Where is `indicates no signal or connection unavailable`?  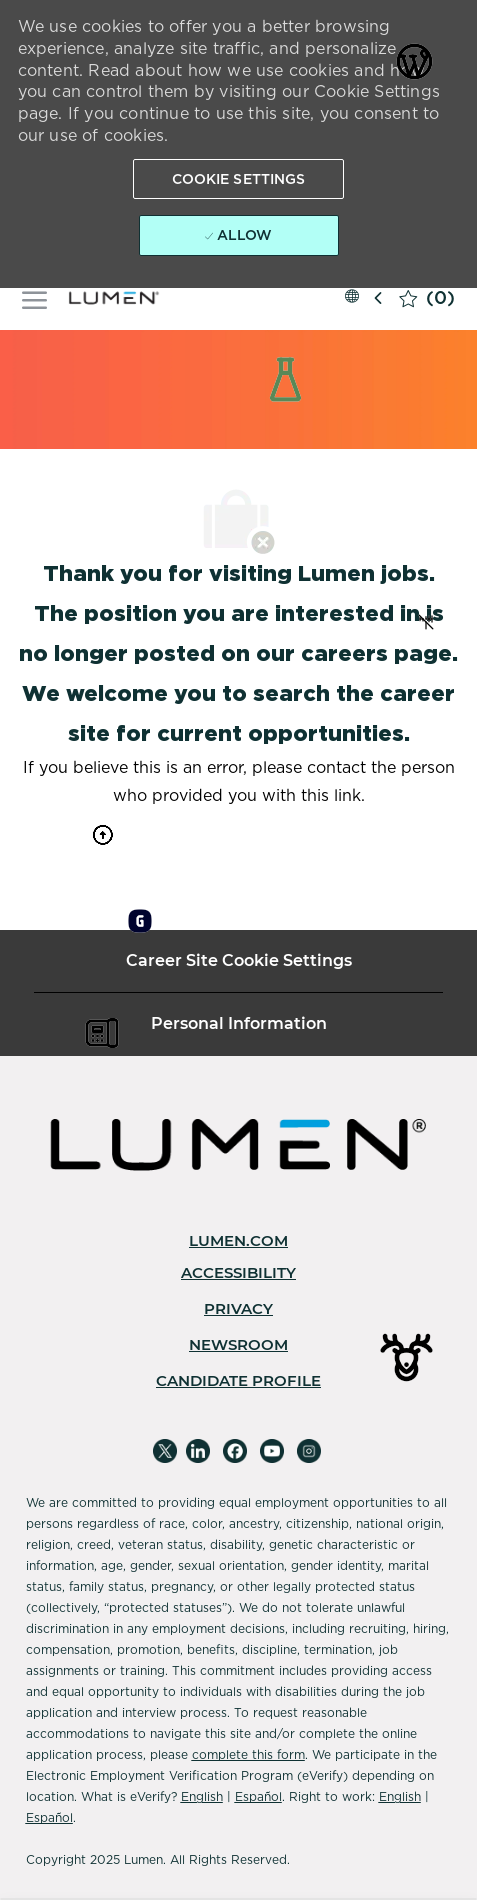
indicates no signal or connection unavailable is located at coordinates (426, 622).